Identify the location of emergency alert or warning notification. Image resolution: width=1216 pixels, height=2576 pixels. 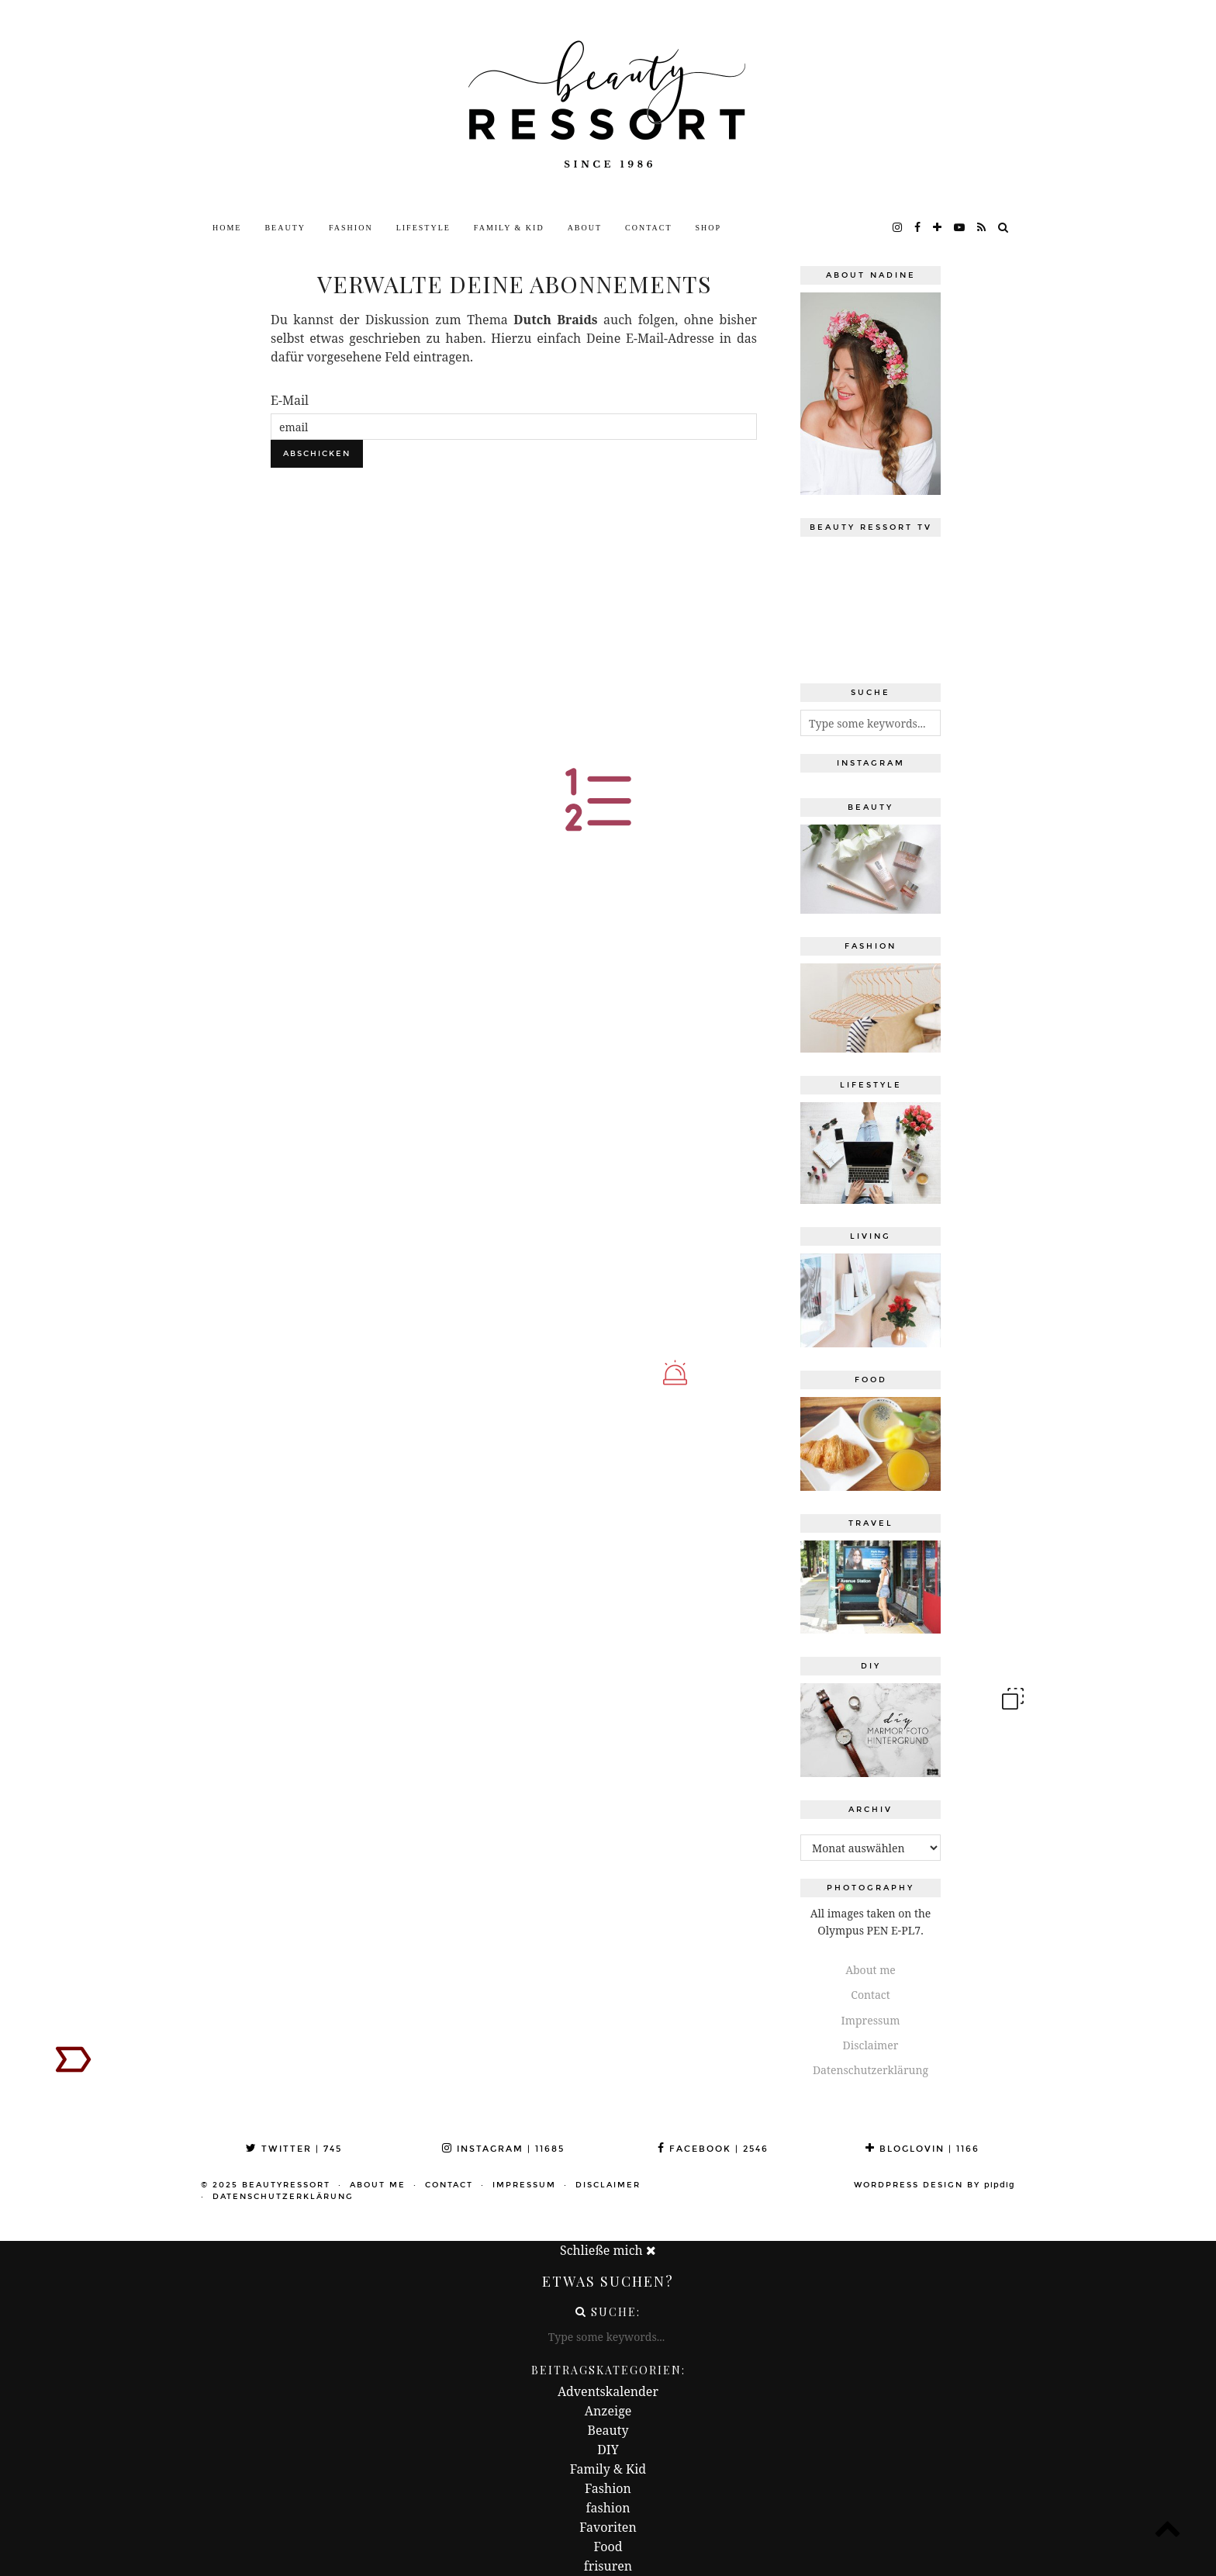
(675, 1374).